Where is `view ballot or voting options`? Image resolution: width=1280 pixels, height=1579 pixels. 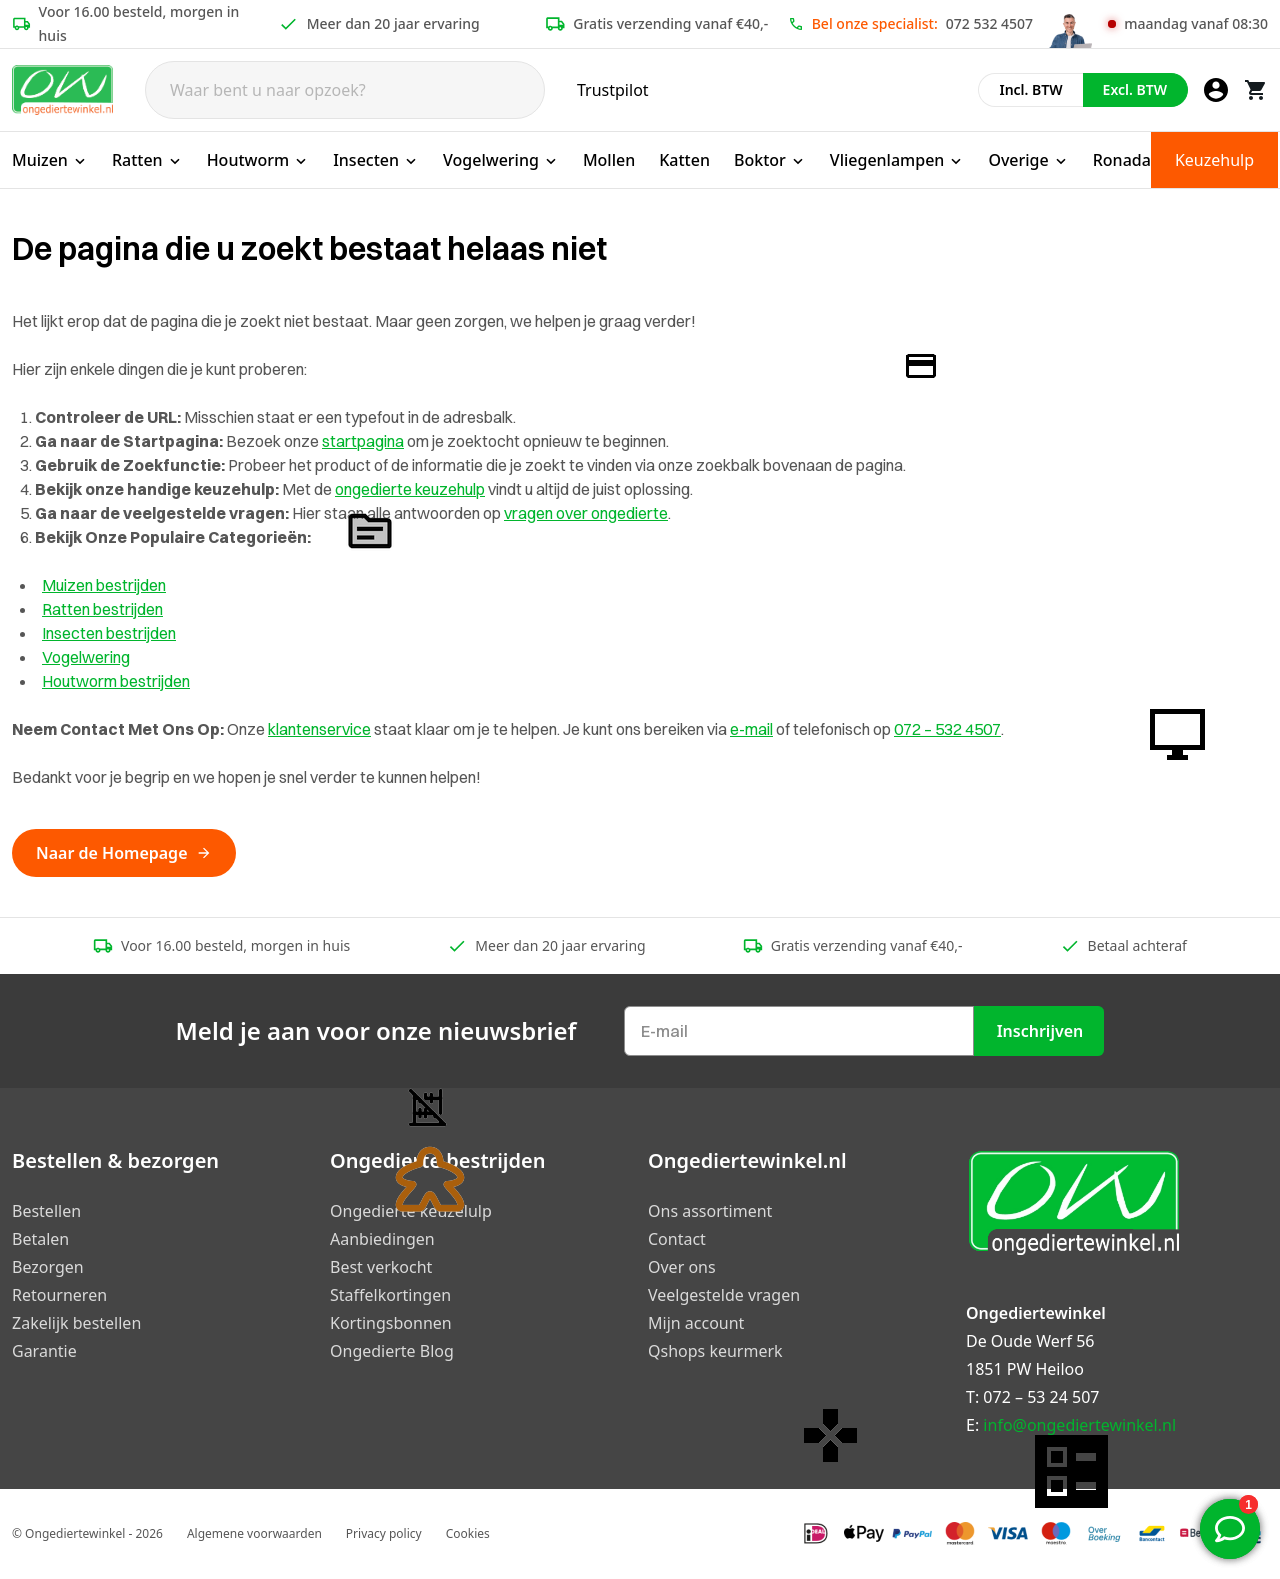
view ballot or voting options is located at coordinates (1071, 1471).